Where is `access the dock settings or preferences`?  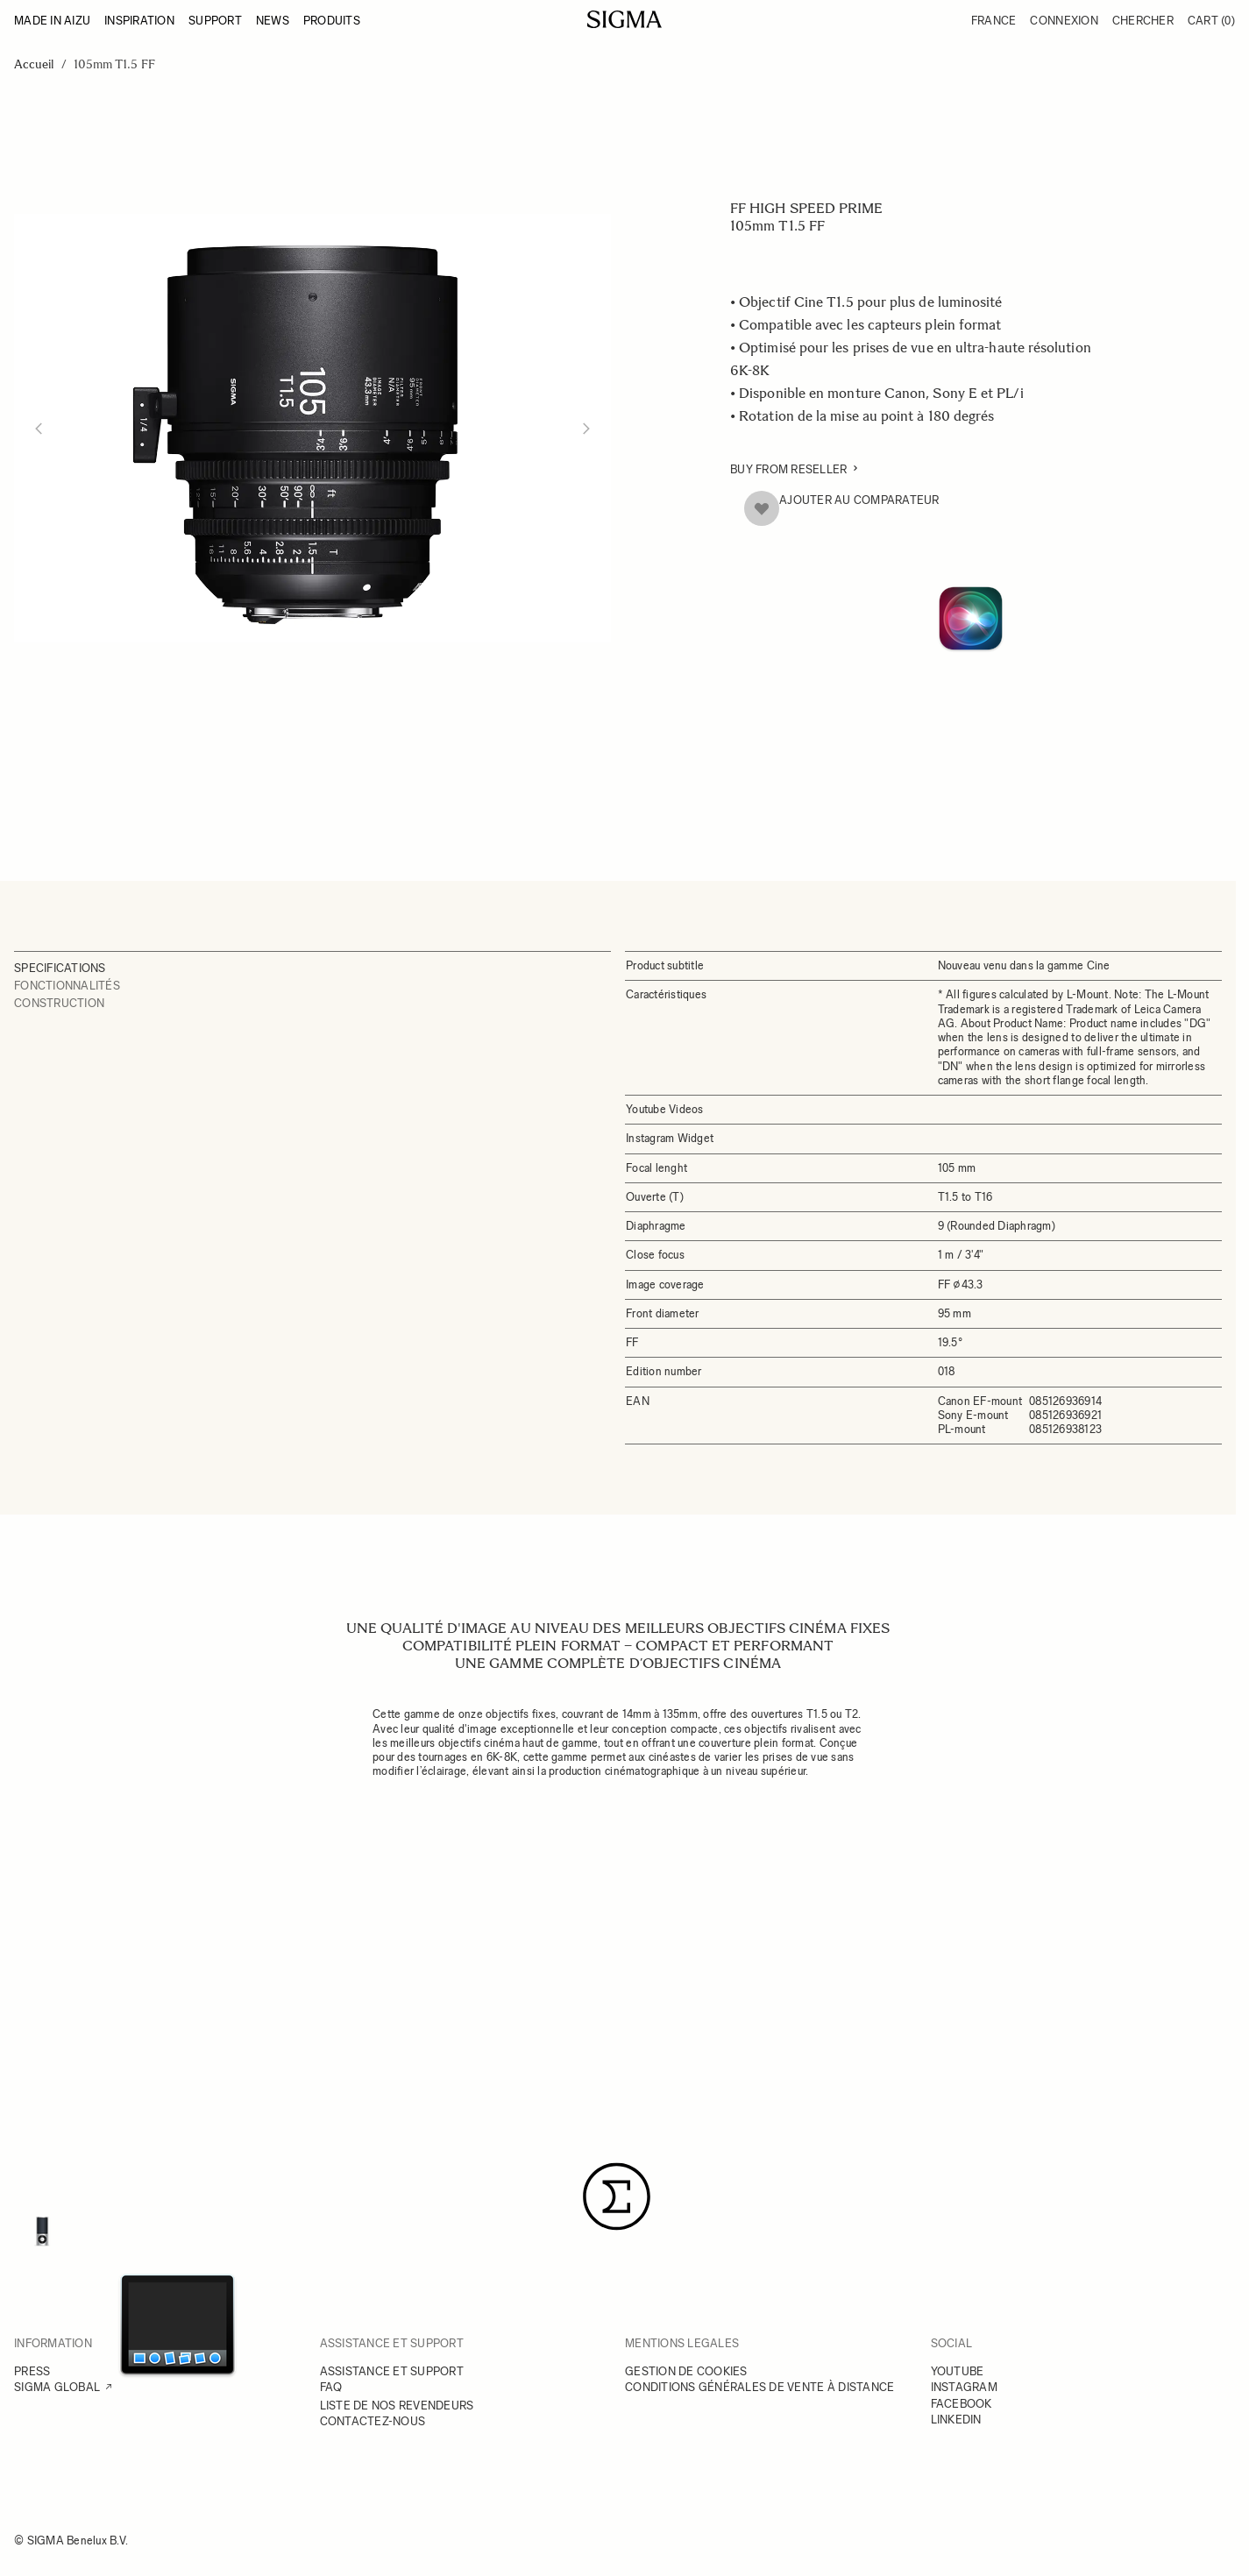
access the dock settings or preferences is located at coordinates (177, 2324).